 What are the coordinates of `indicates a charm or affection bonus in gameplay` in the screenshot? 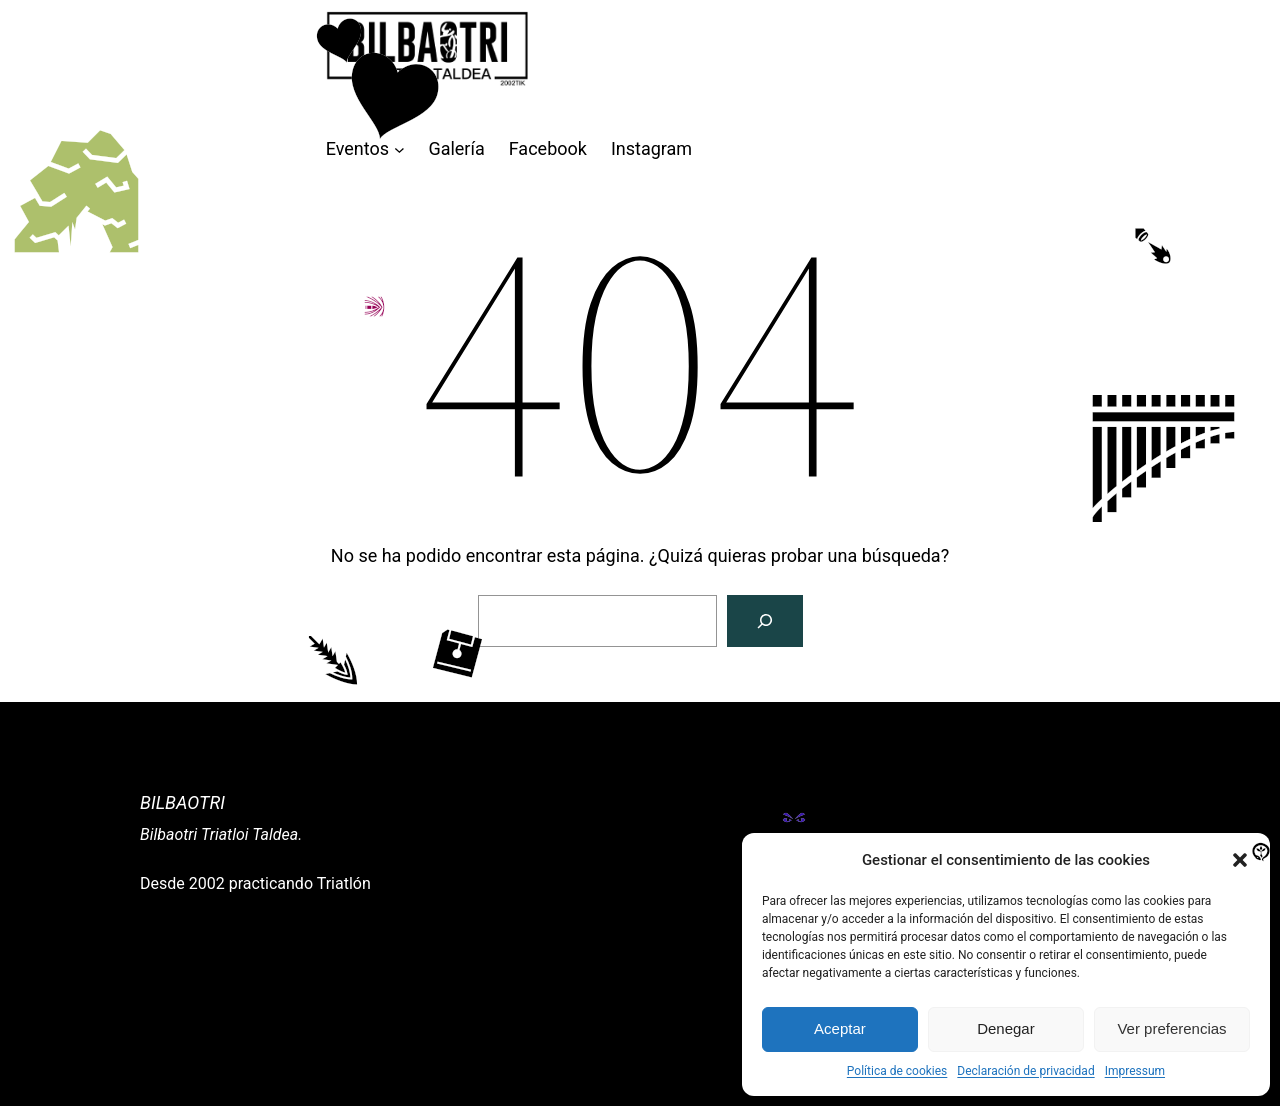 It's located at (378, 79).